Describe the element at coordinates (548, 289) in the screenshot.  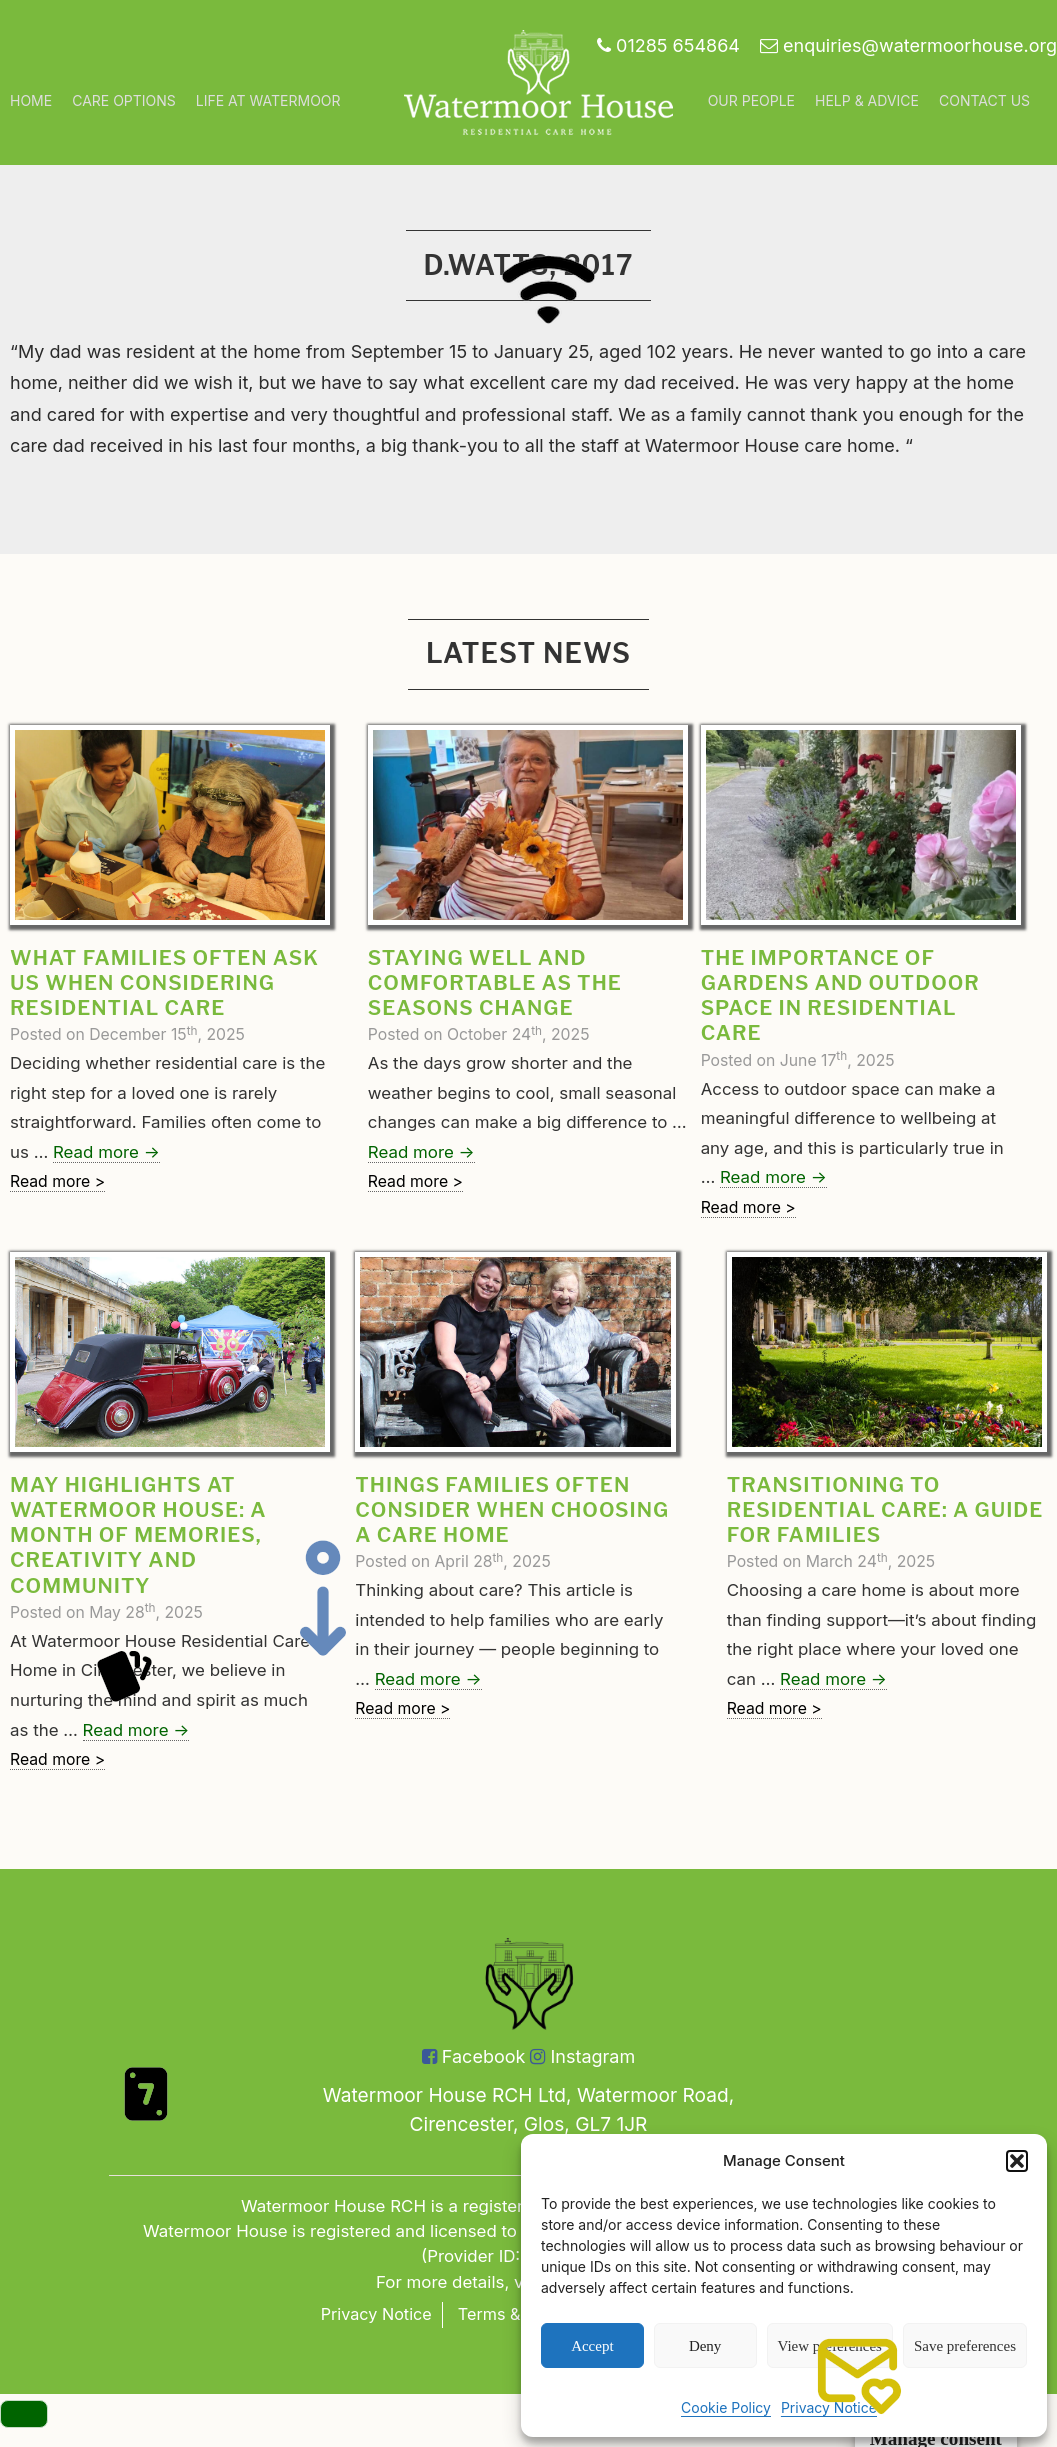
I see `indicates active wifi connection` at that location.